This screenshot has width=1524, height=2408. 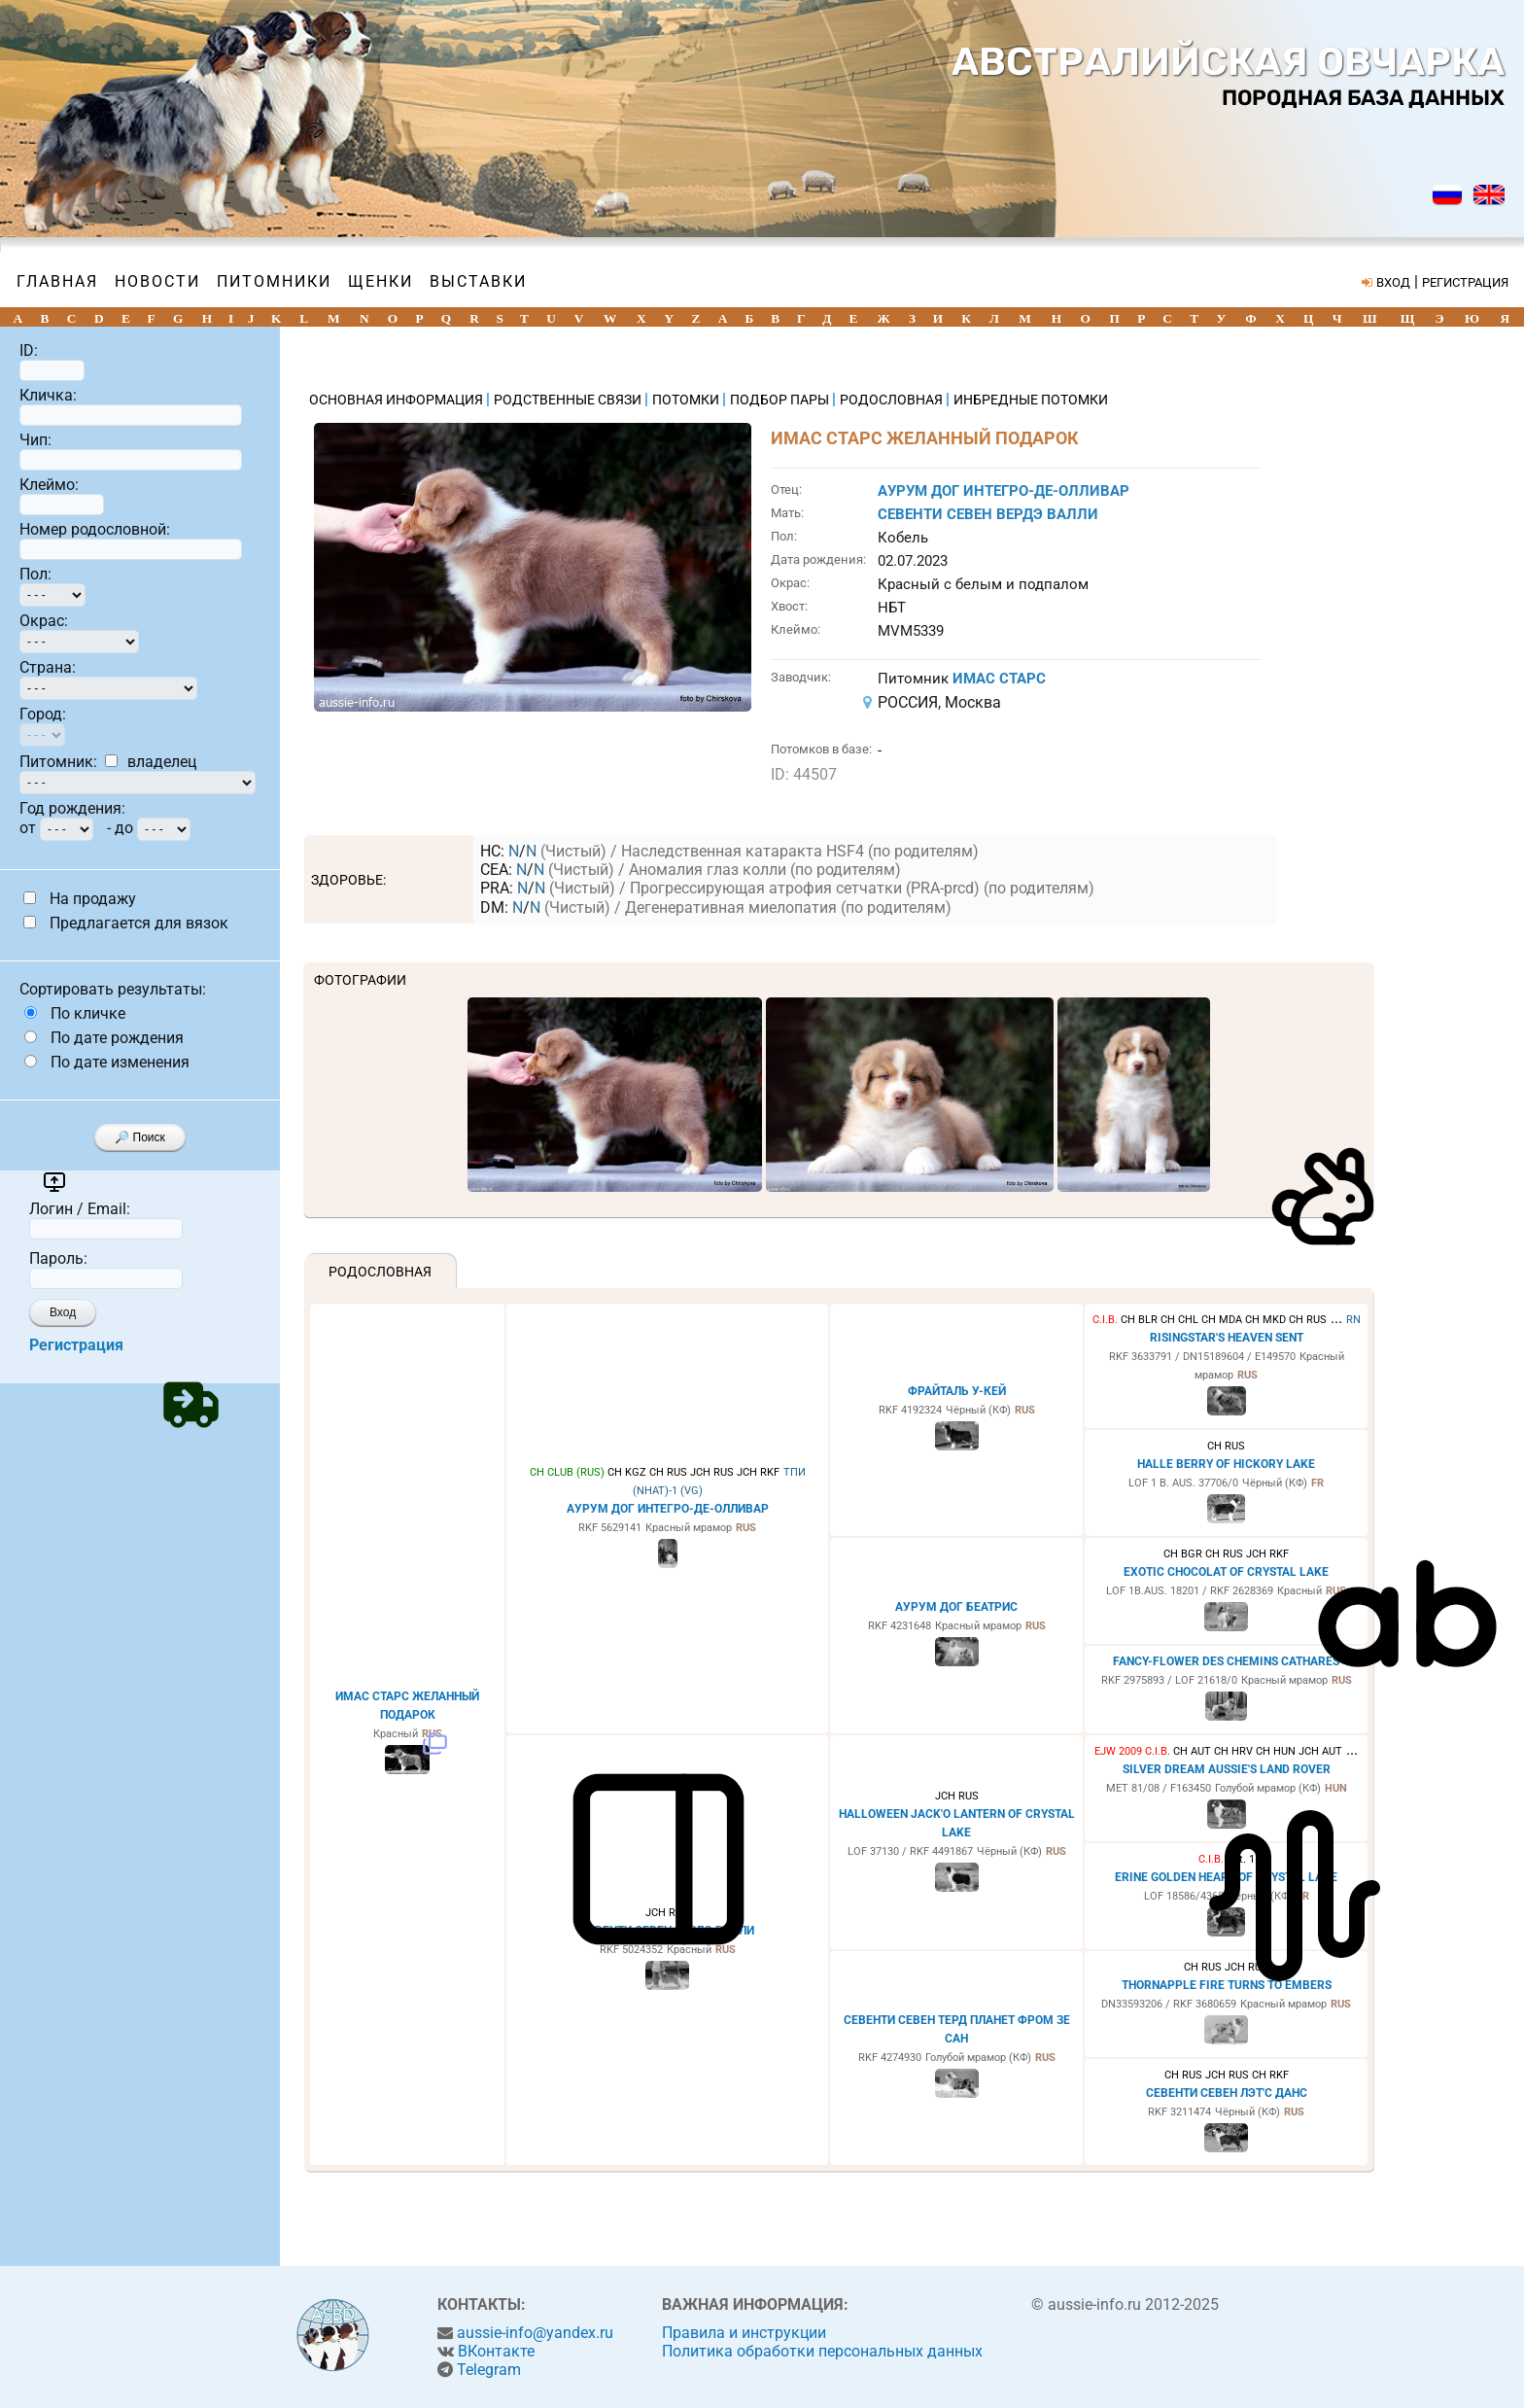 What do you see at coordinates (54, 1182) in the screenshot?
I see `upload file to display or screen` at bounding box center [54, 1182].